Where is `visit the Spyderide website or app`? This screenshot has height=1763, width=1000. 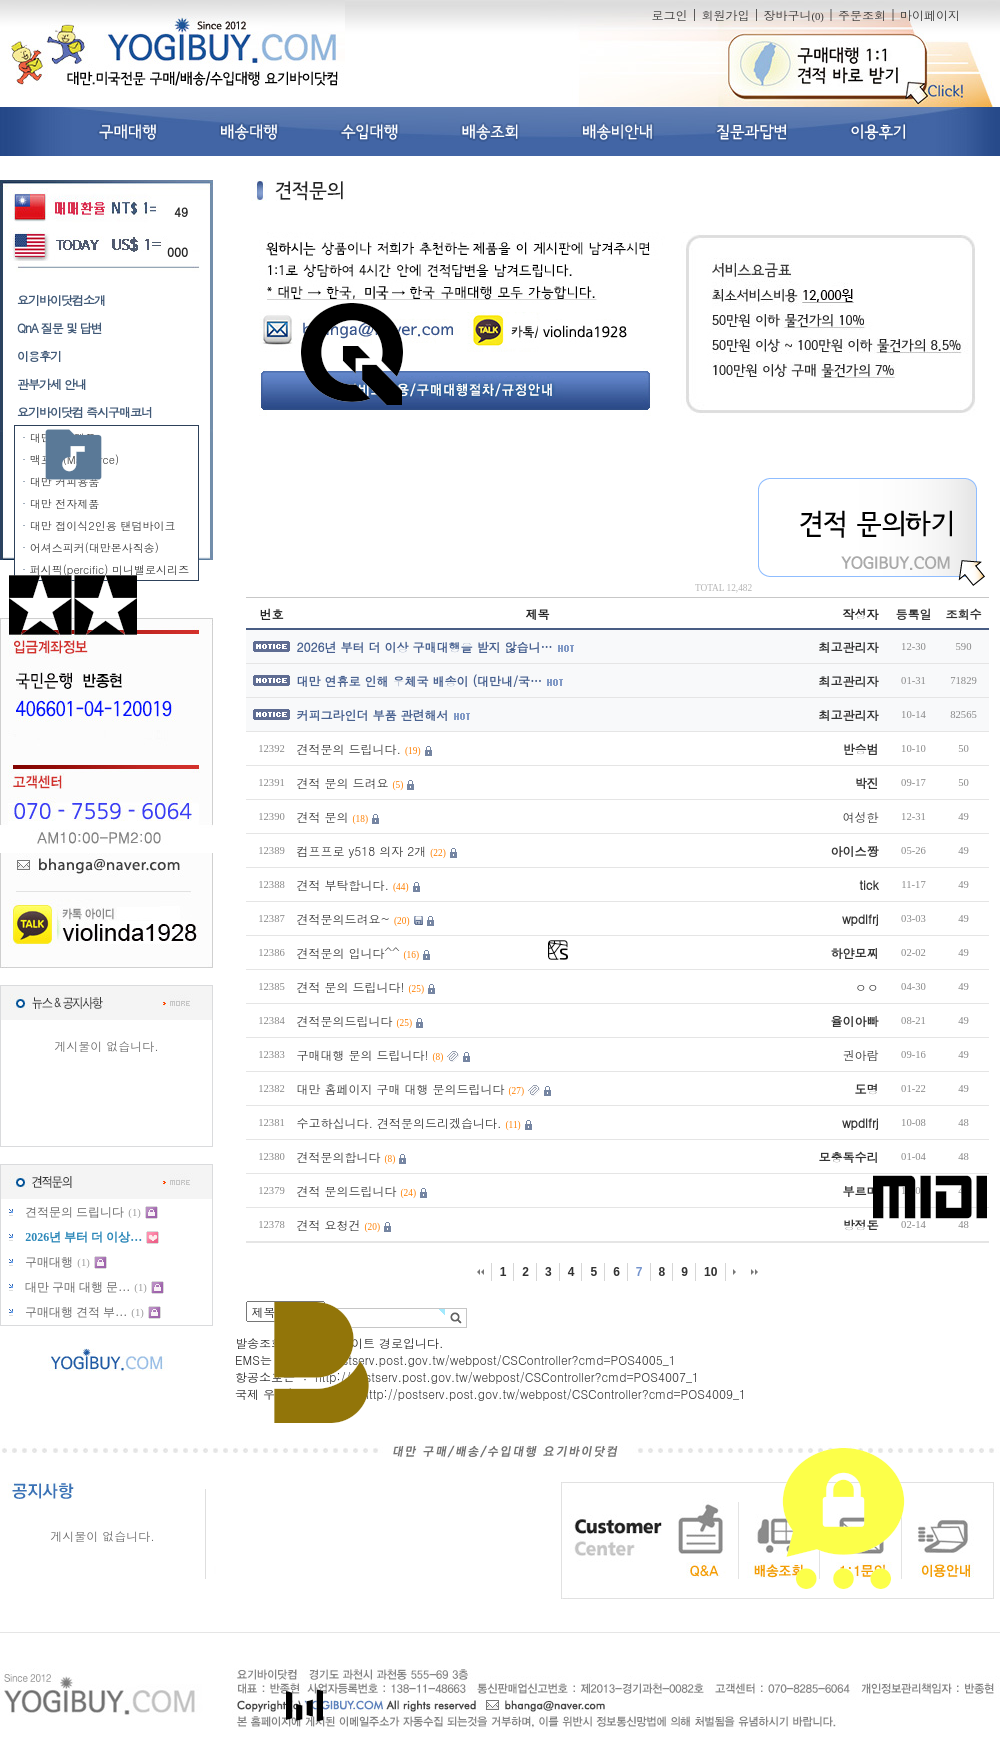 visit the Spyderide website or app is located at coordinates (558, 950).